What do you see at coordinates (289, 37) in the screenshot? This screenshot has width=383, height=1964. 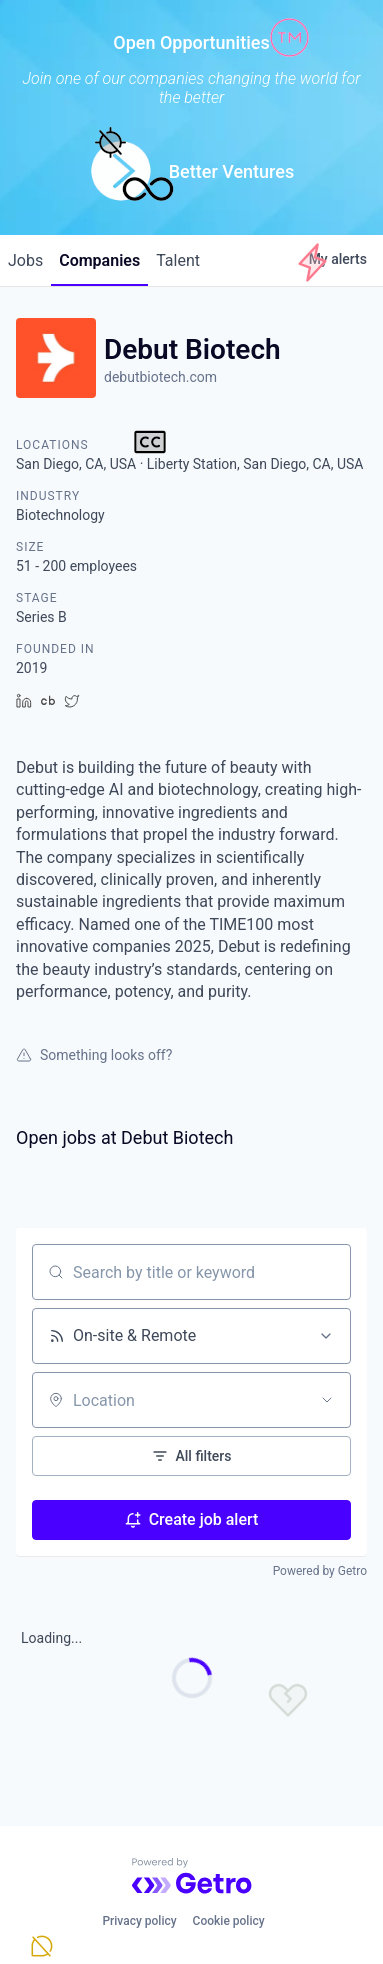 I see `indicates trademarked content or branding` at bounding box center [289, 37].